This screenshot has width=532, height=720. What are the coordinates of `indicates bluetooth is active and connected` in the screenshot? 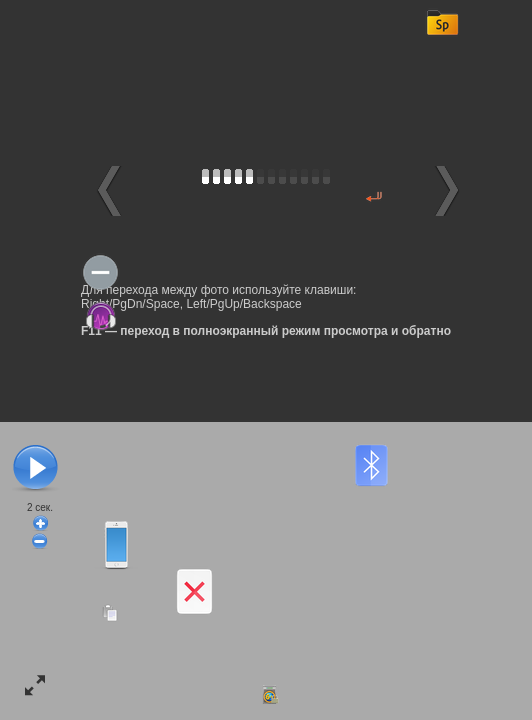 It's located at (371, 465).